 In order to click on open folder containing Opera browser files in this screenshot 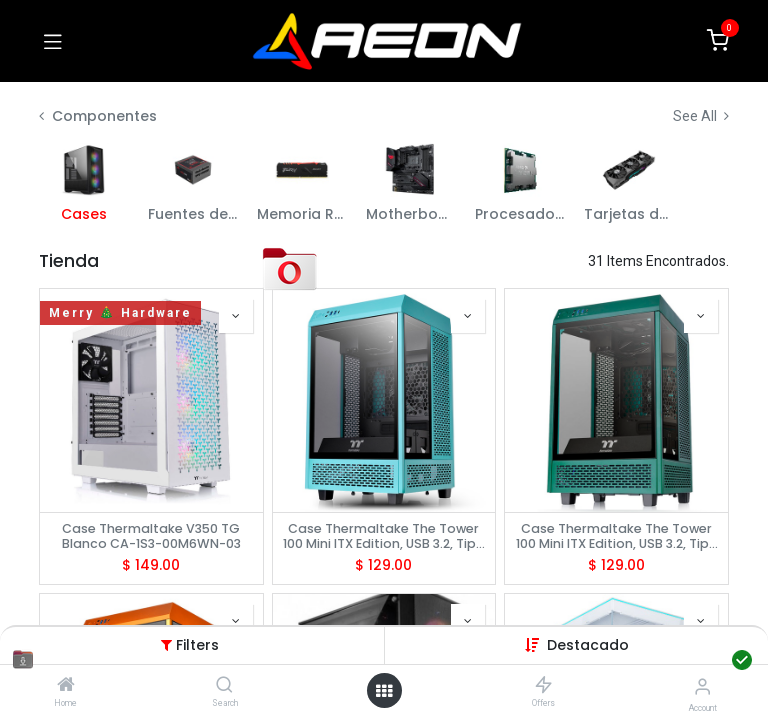, I will do `click(289, 270)`.